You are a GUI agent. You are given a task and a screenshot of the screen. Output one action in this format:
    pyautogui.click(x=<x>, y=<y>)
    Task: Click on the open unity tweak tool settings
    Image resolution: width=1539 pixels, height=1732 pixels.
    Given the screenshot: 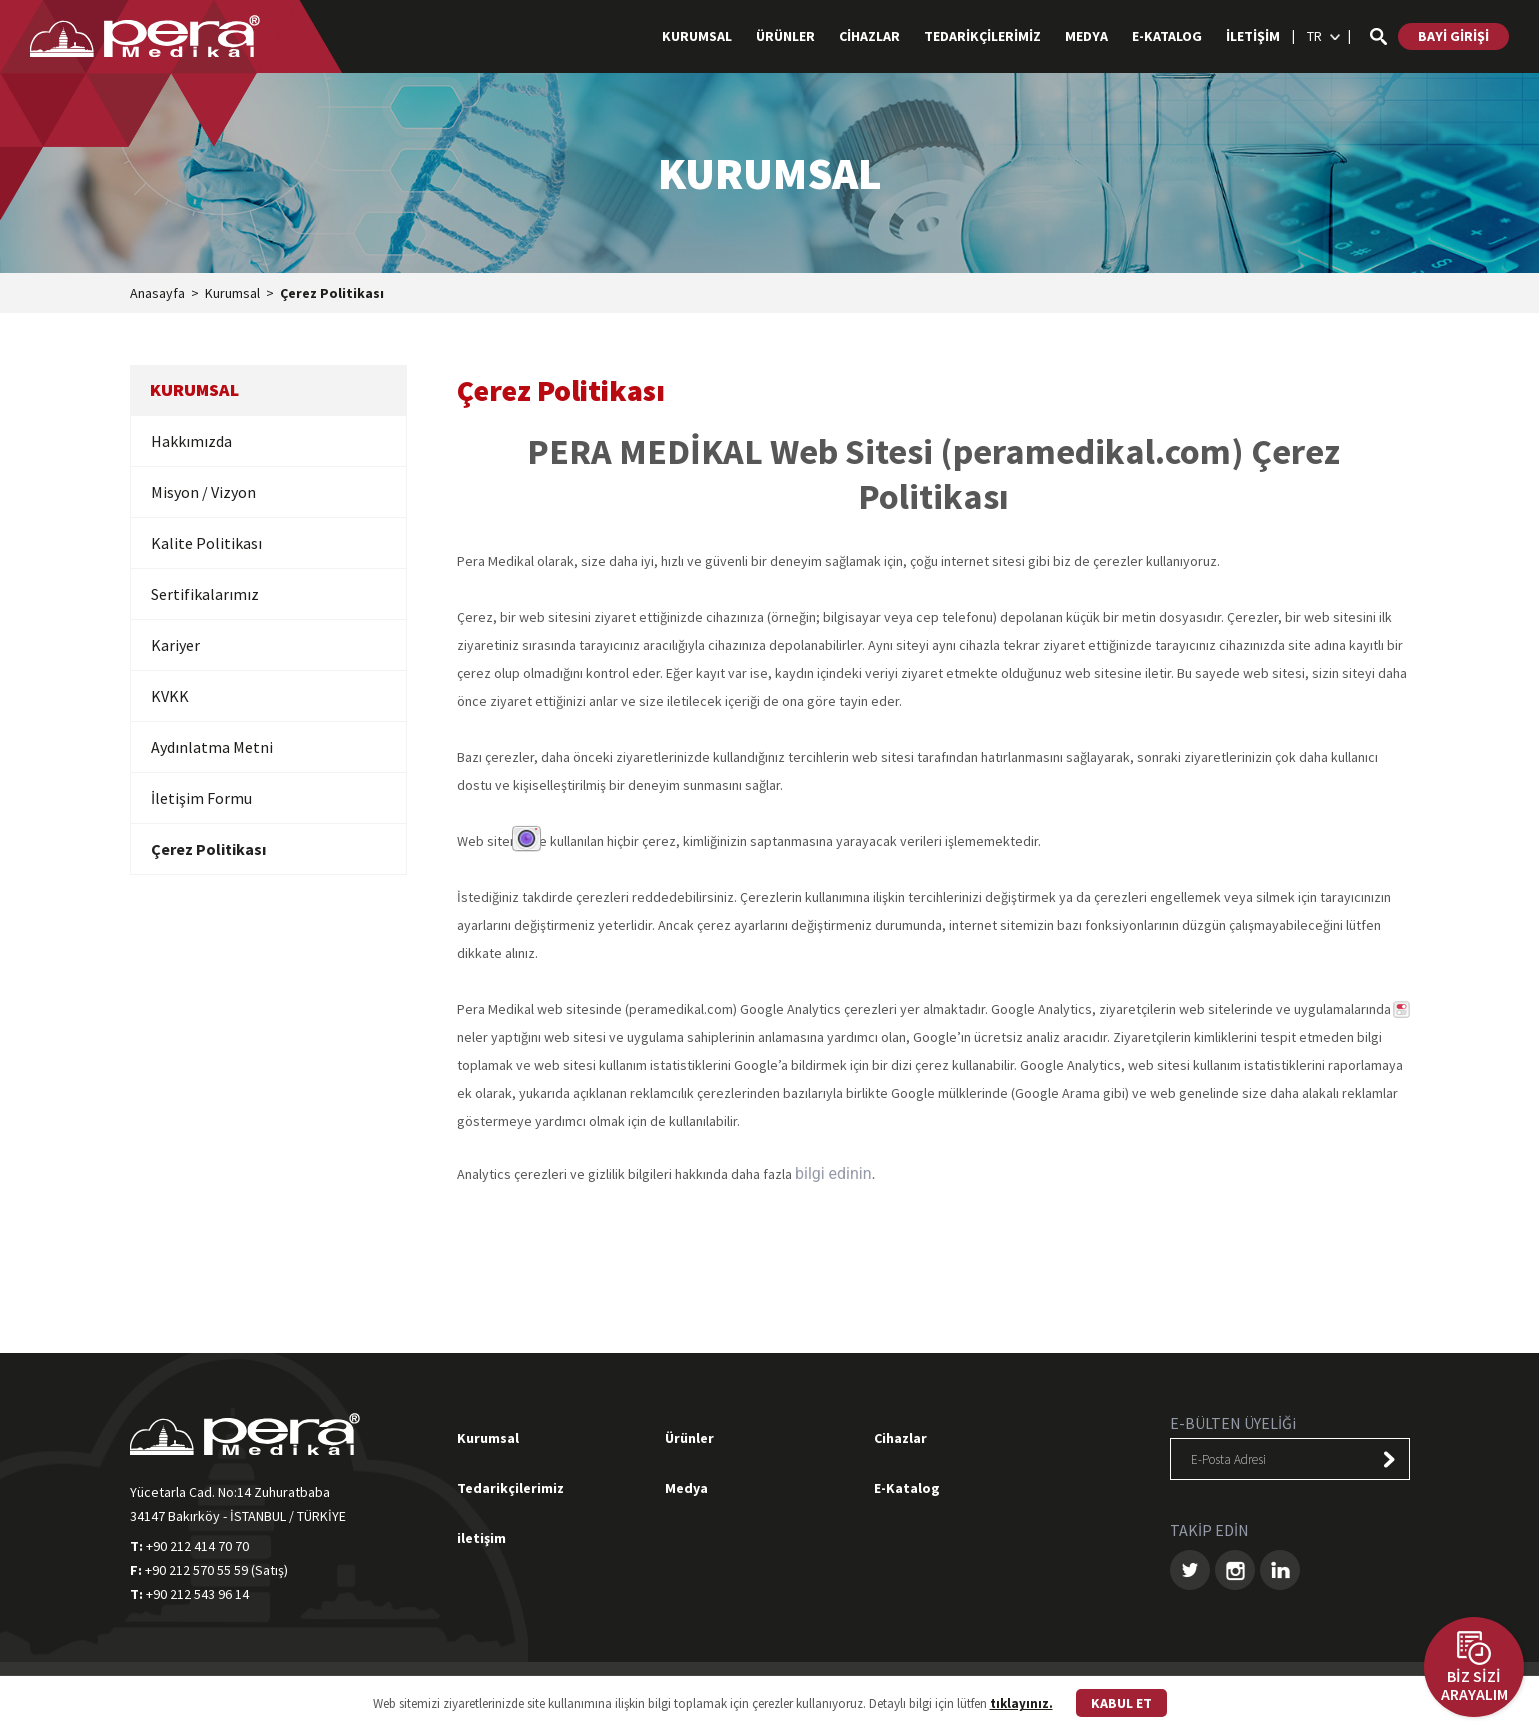 What is the action you would take?
    pyautogui.click(x=1401, y=1009)
    